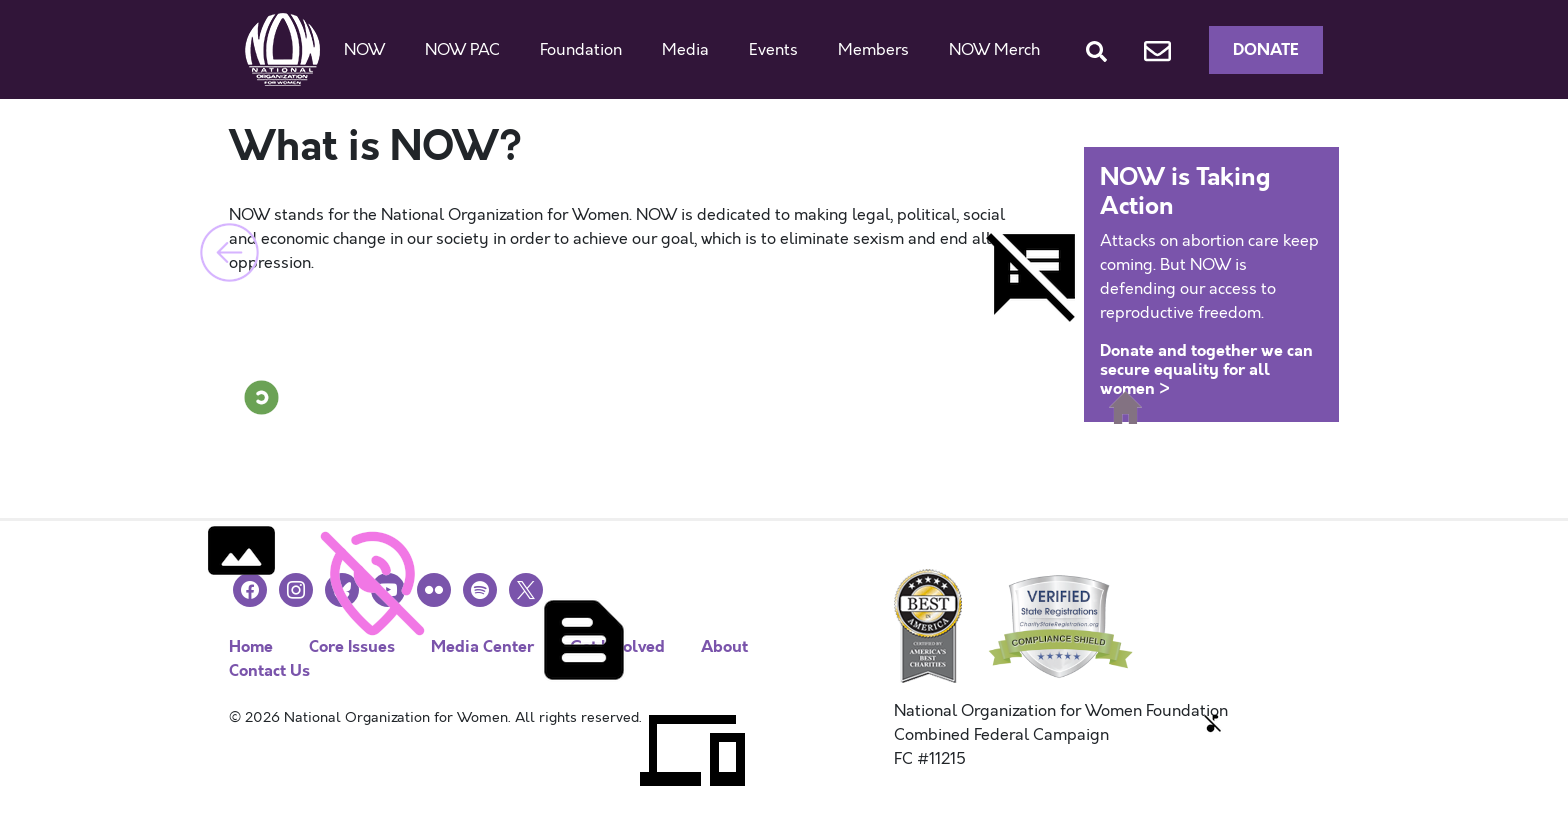 The width and height of the screenshot is (1568, 835). Describe the element at coordinates (241, 550) in the screenshot. I see `view panoramic photos` at that location.